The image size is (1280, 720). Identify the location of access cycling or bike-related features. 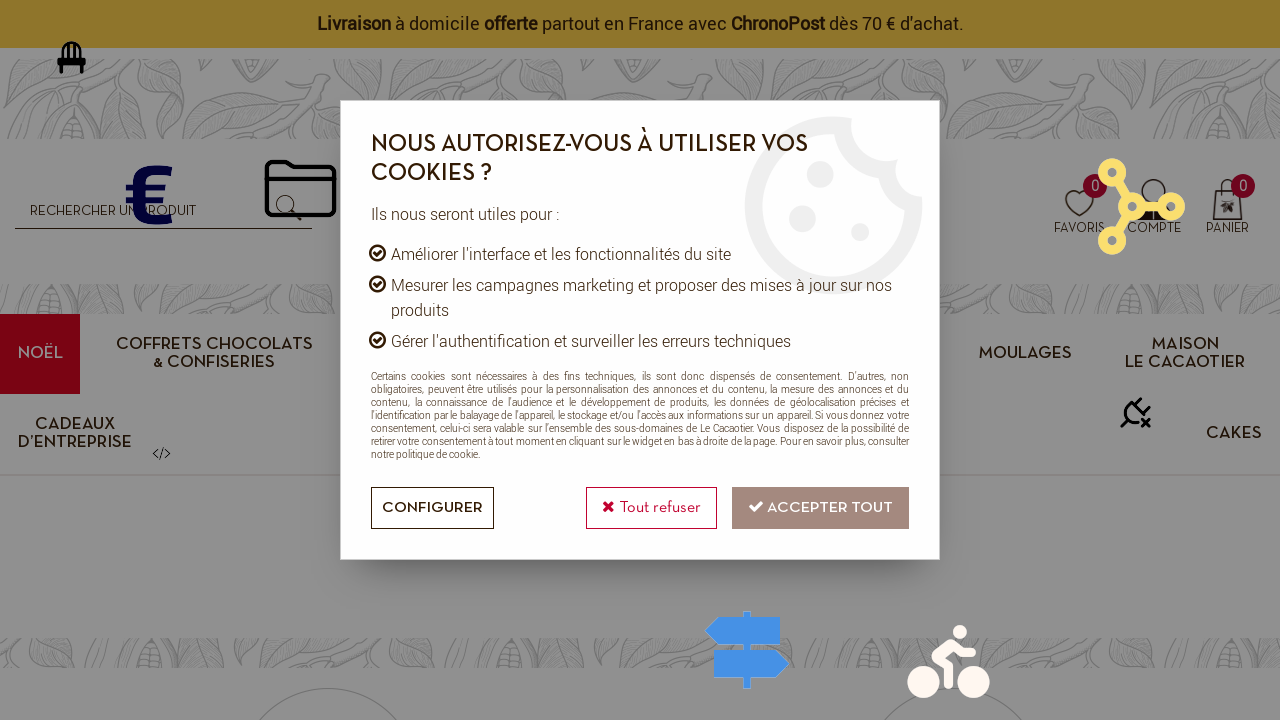
(948, 661).